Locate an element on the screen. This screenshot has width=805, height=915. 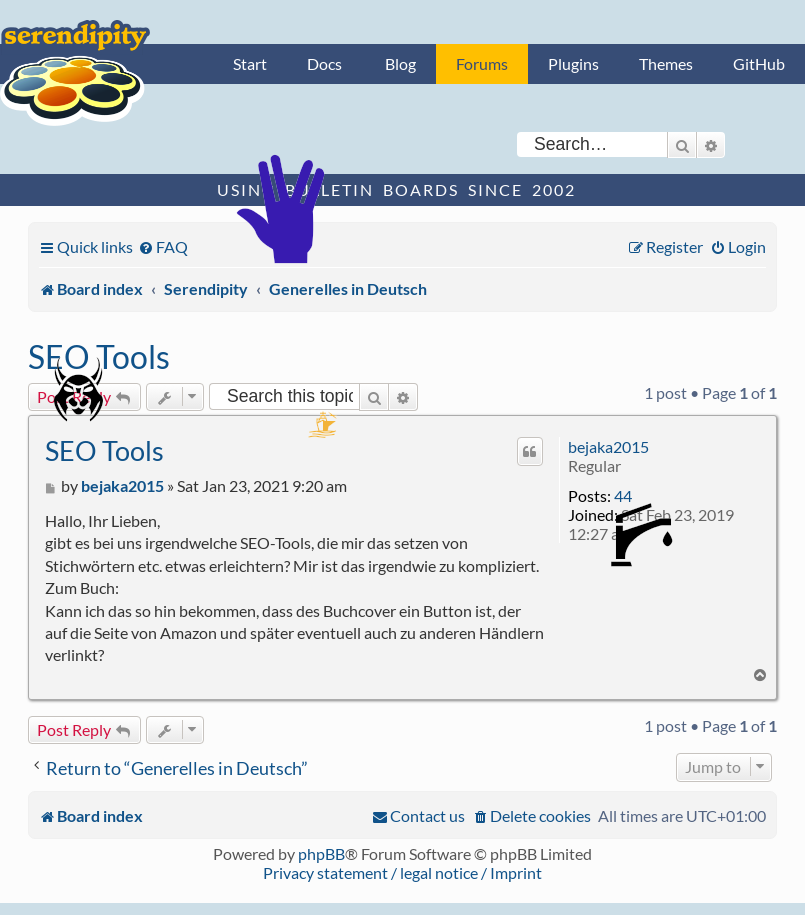
aircraft carrier unit in a strategy game is located at coordinates (323, 426).